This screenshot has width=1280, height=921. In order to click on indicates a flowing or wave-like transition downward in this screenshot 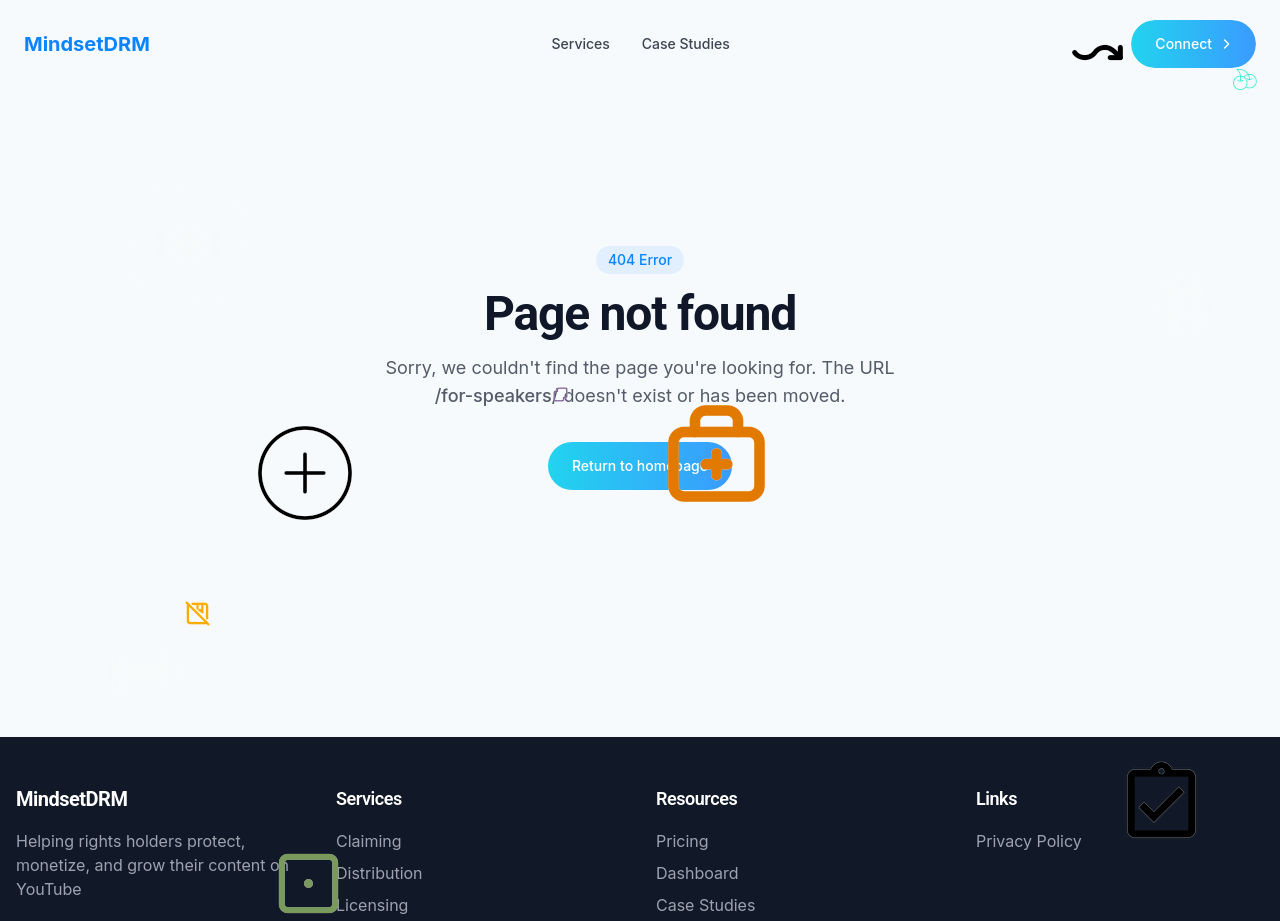, I will do `click(1097, 52)`.